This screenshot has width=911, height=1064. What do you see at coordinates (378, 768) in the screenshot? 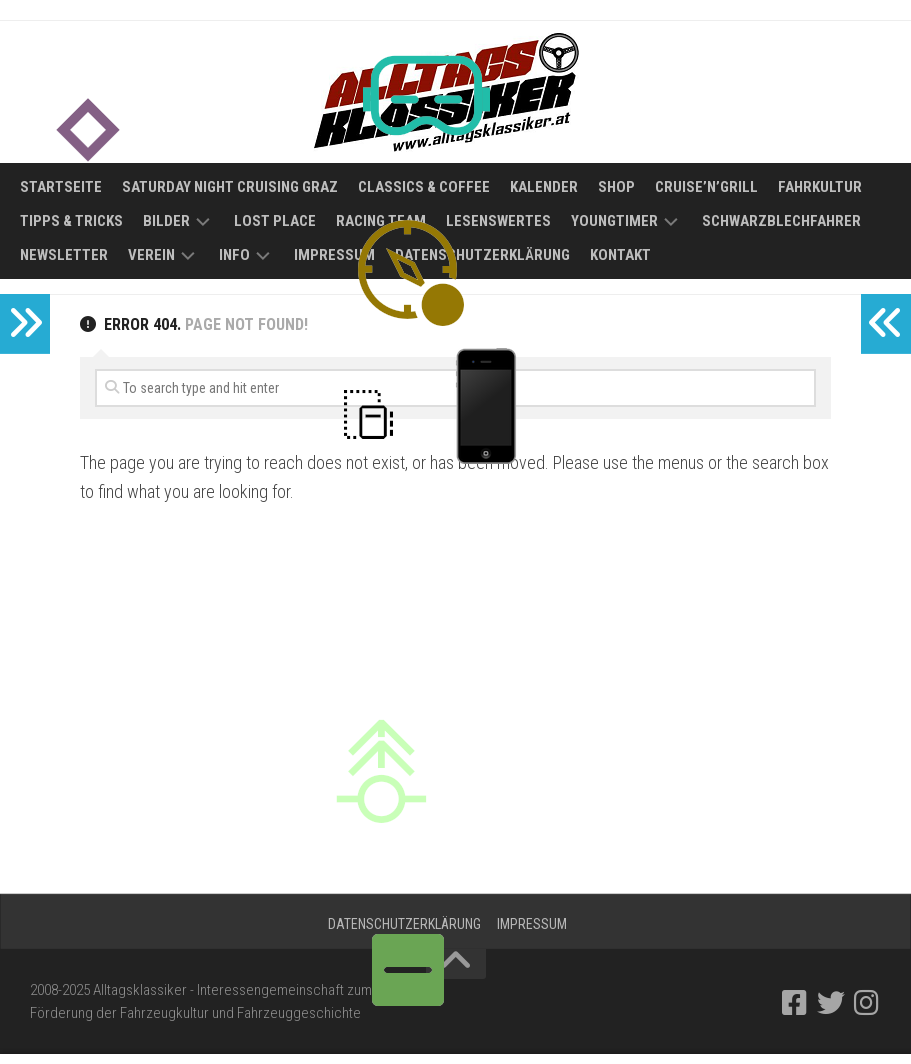
I see `force push changes to a repository` at bounding box center [378, 768].